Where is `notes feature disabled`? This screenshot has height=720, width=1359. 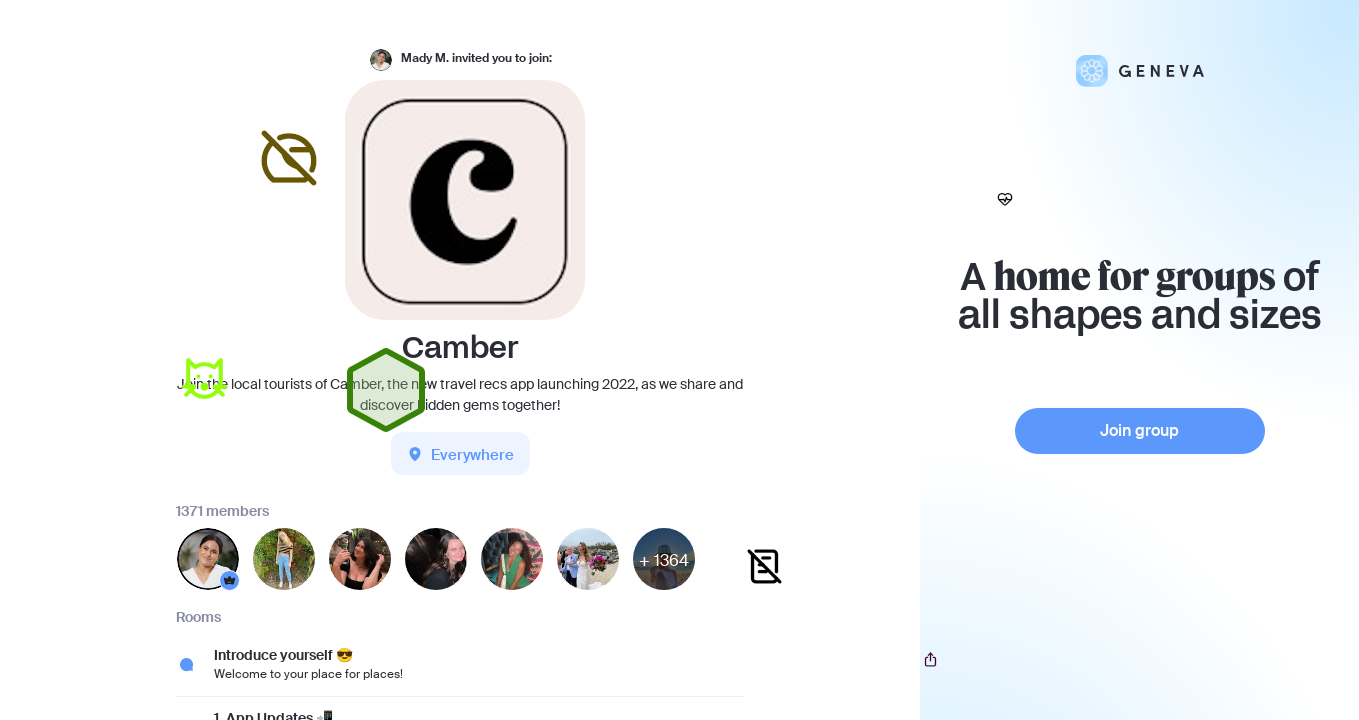 notes feature disabled is located at coordinates (764, 566).